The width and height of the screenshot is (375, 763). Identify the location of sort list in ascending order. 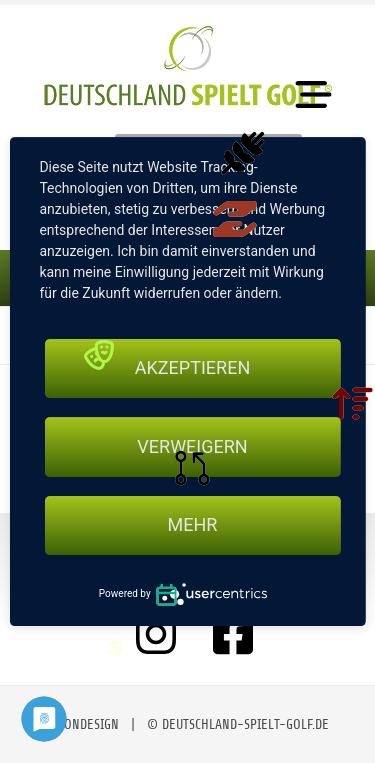
(352, 403).